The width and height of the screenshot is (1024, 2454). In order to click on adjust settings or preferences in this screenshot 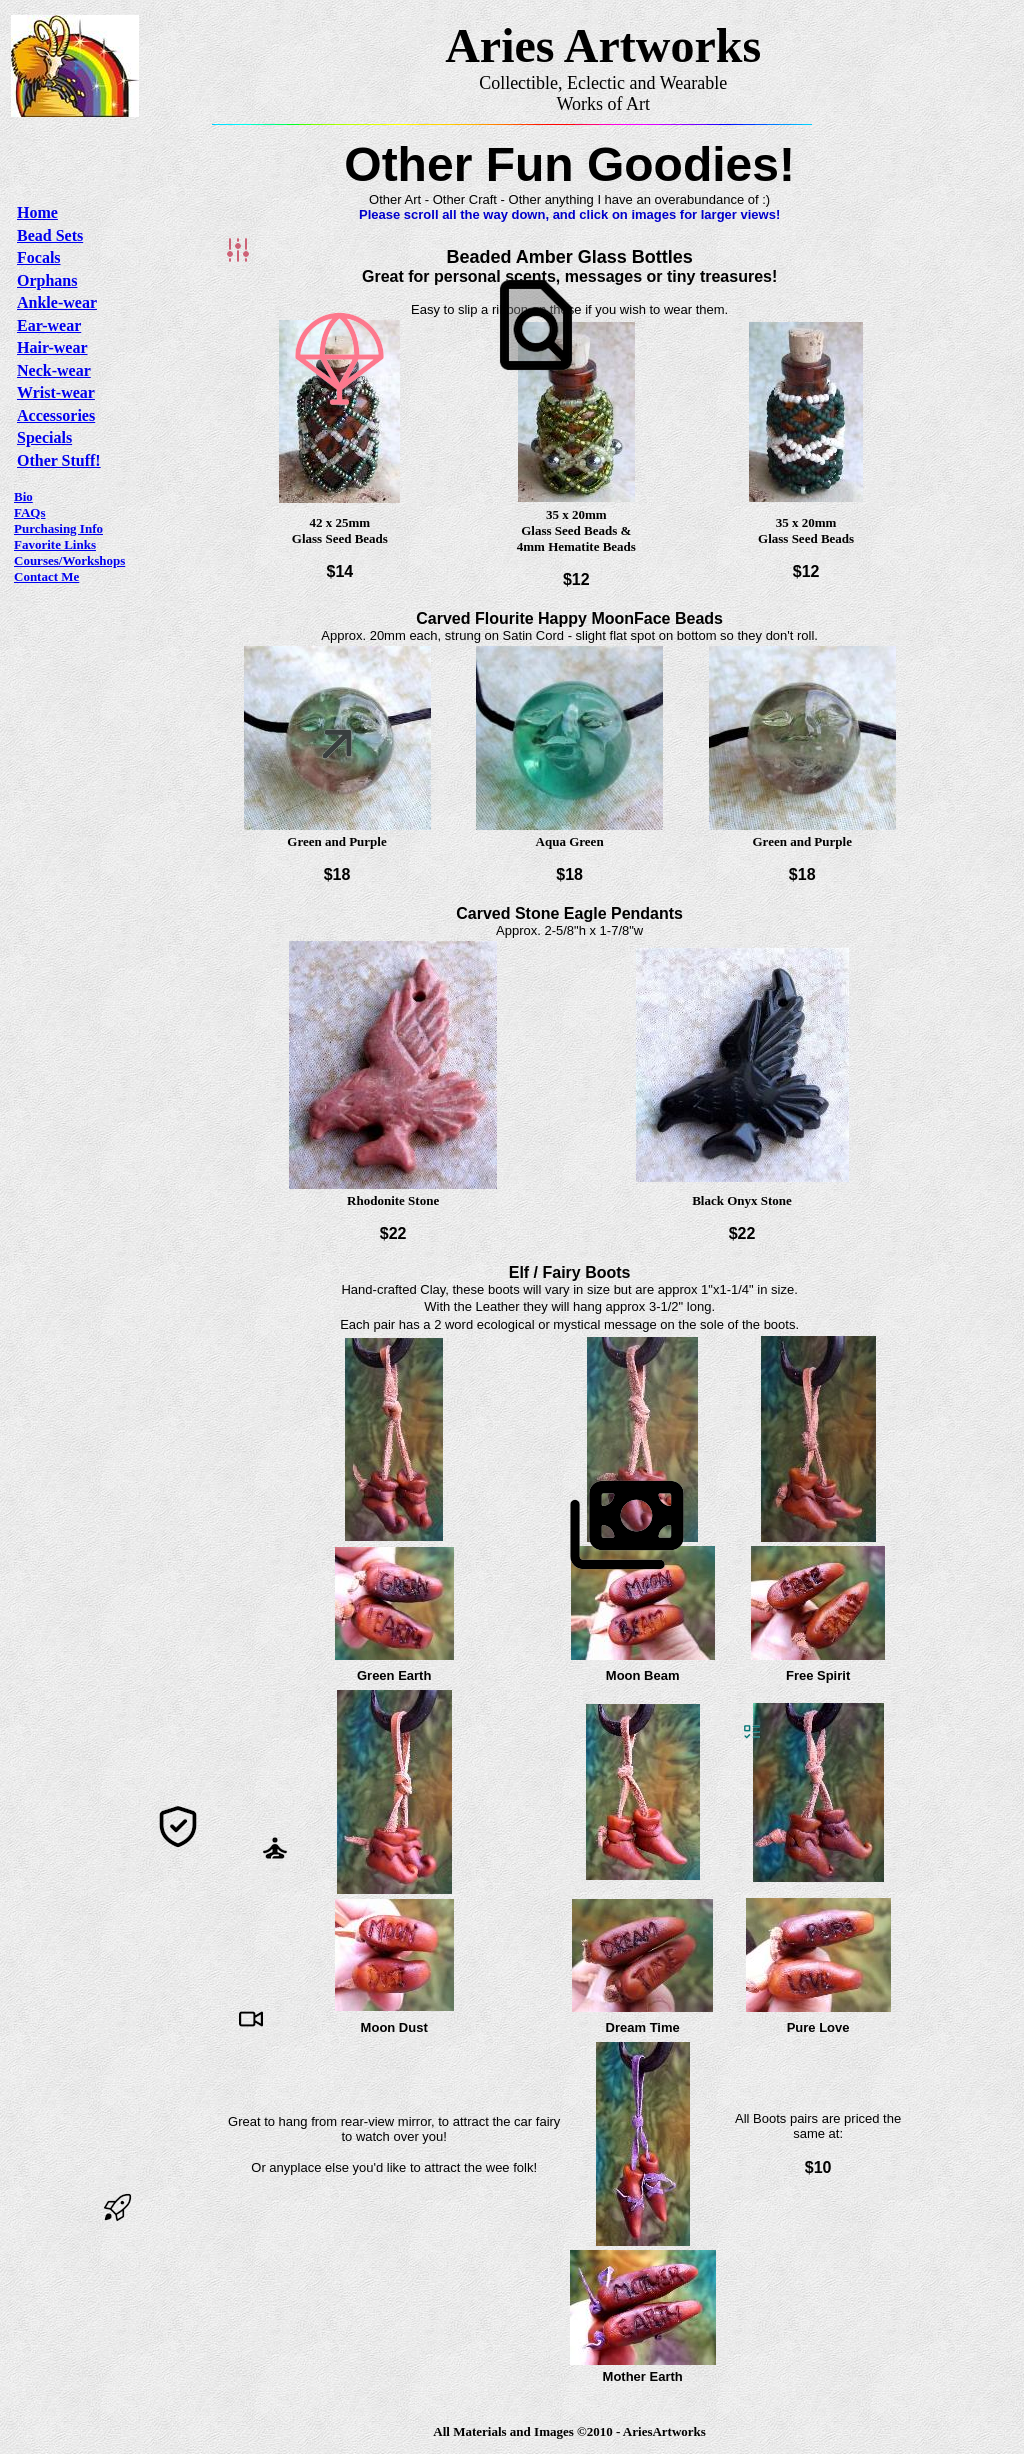, I will do `click(238, 250)`.